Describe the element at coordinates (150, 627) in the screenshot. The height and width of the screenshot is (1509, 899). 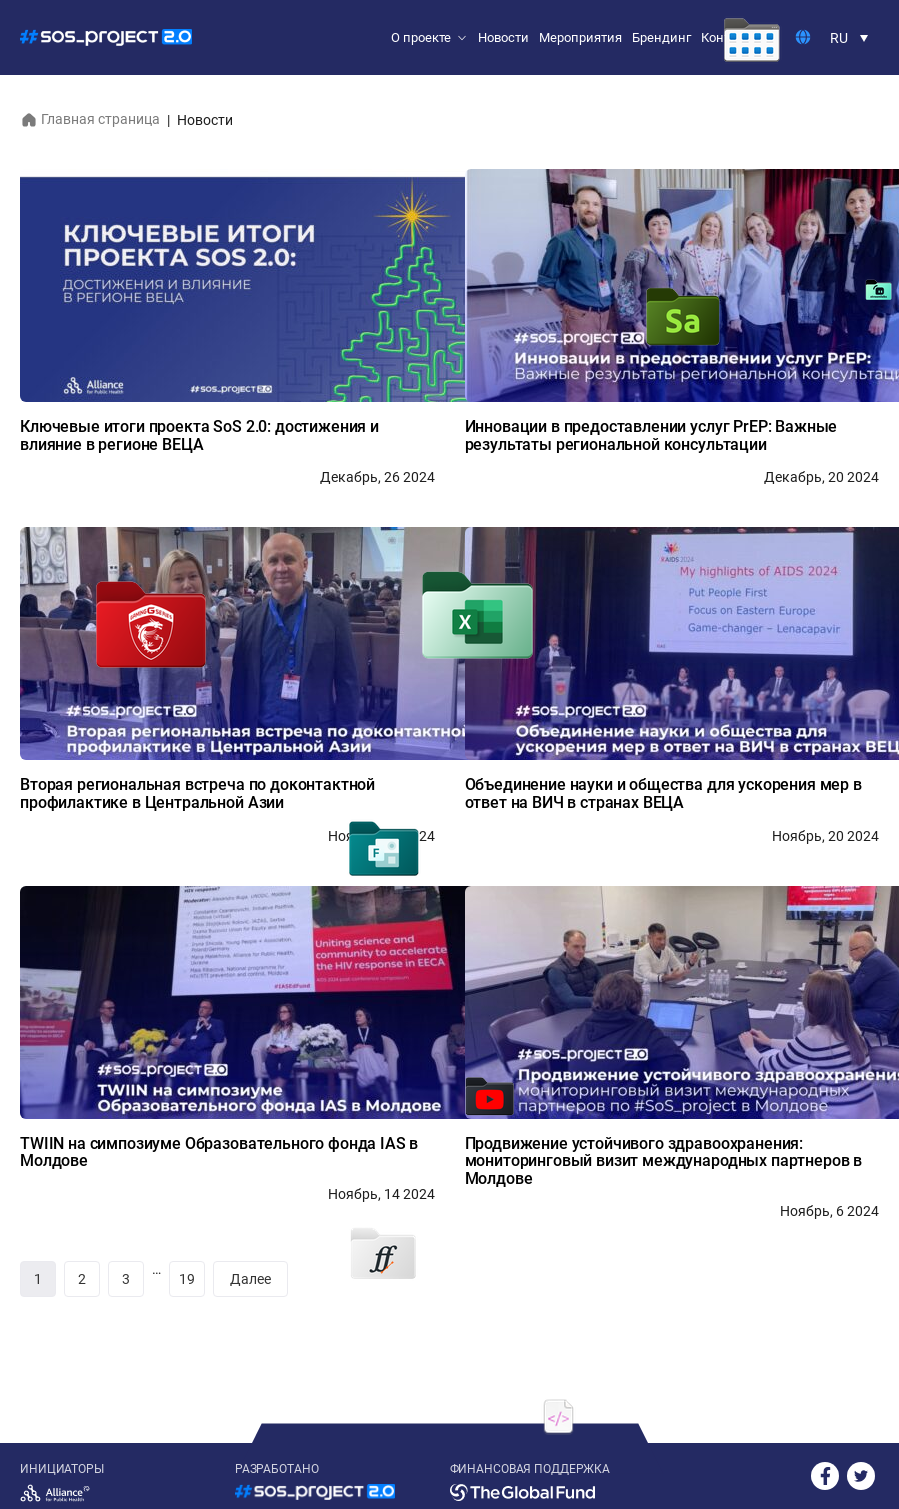
I see `open folder containing MSI software or drivers` at that location.